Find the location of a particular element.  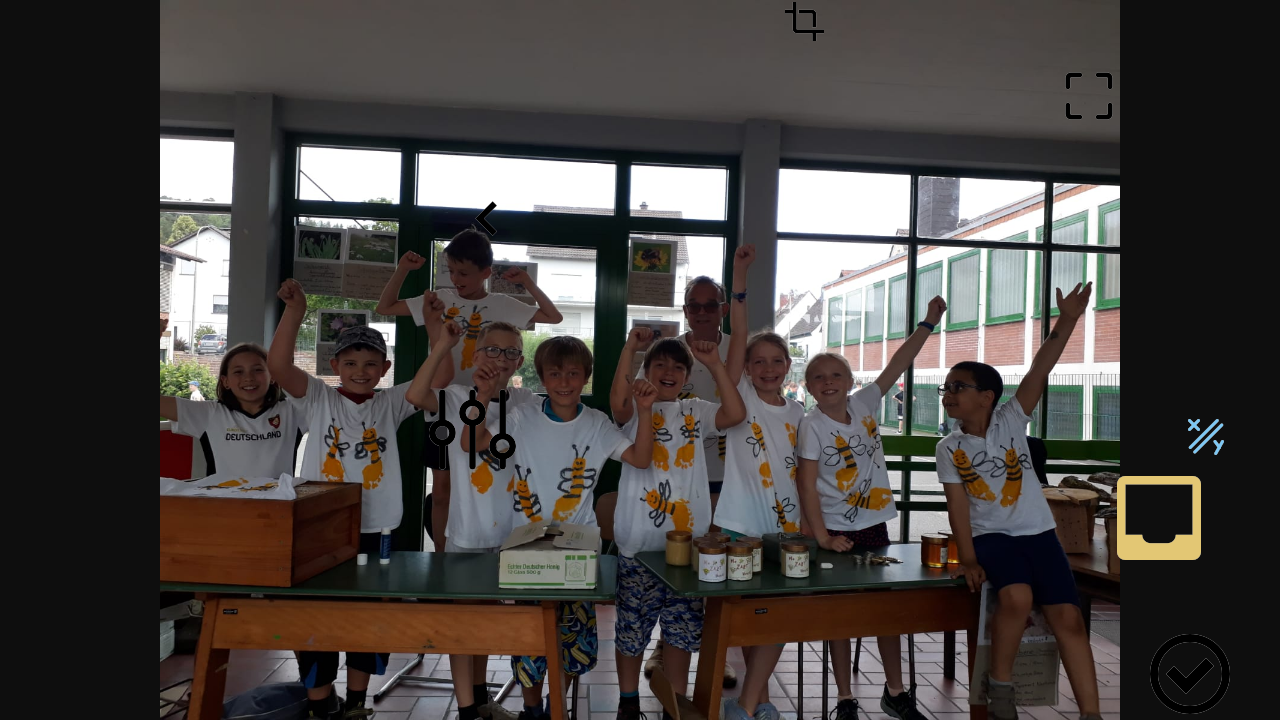

enter fullscreen mode is located at coordinates (1089, 96).